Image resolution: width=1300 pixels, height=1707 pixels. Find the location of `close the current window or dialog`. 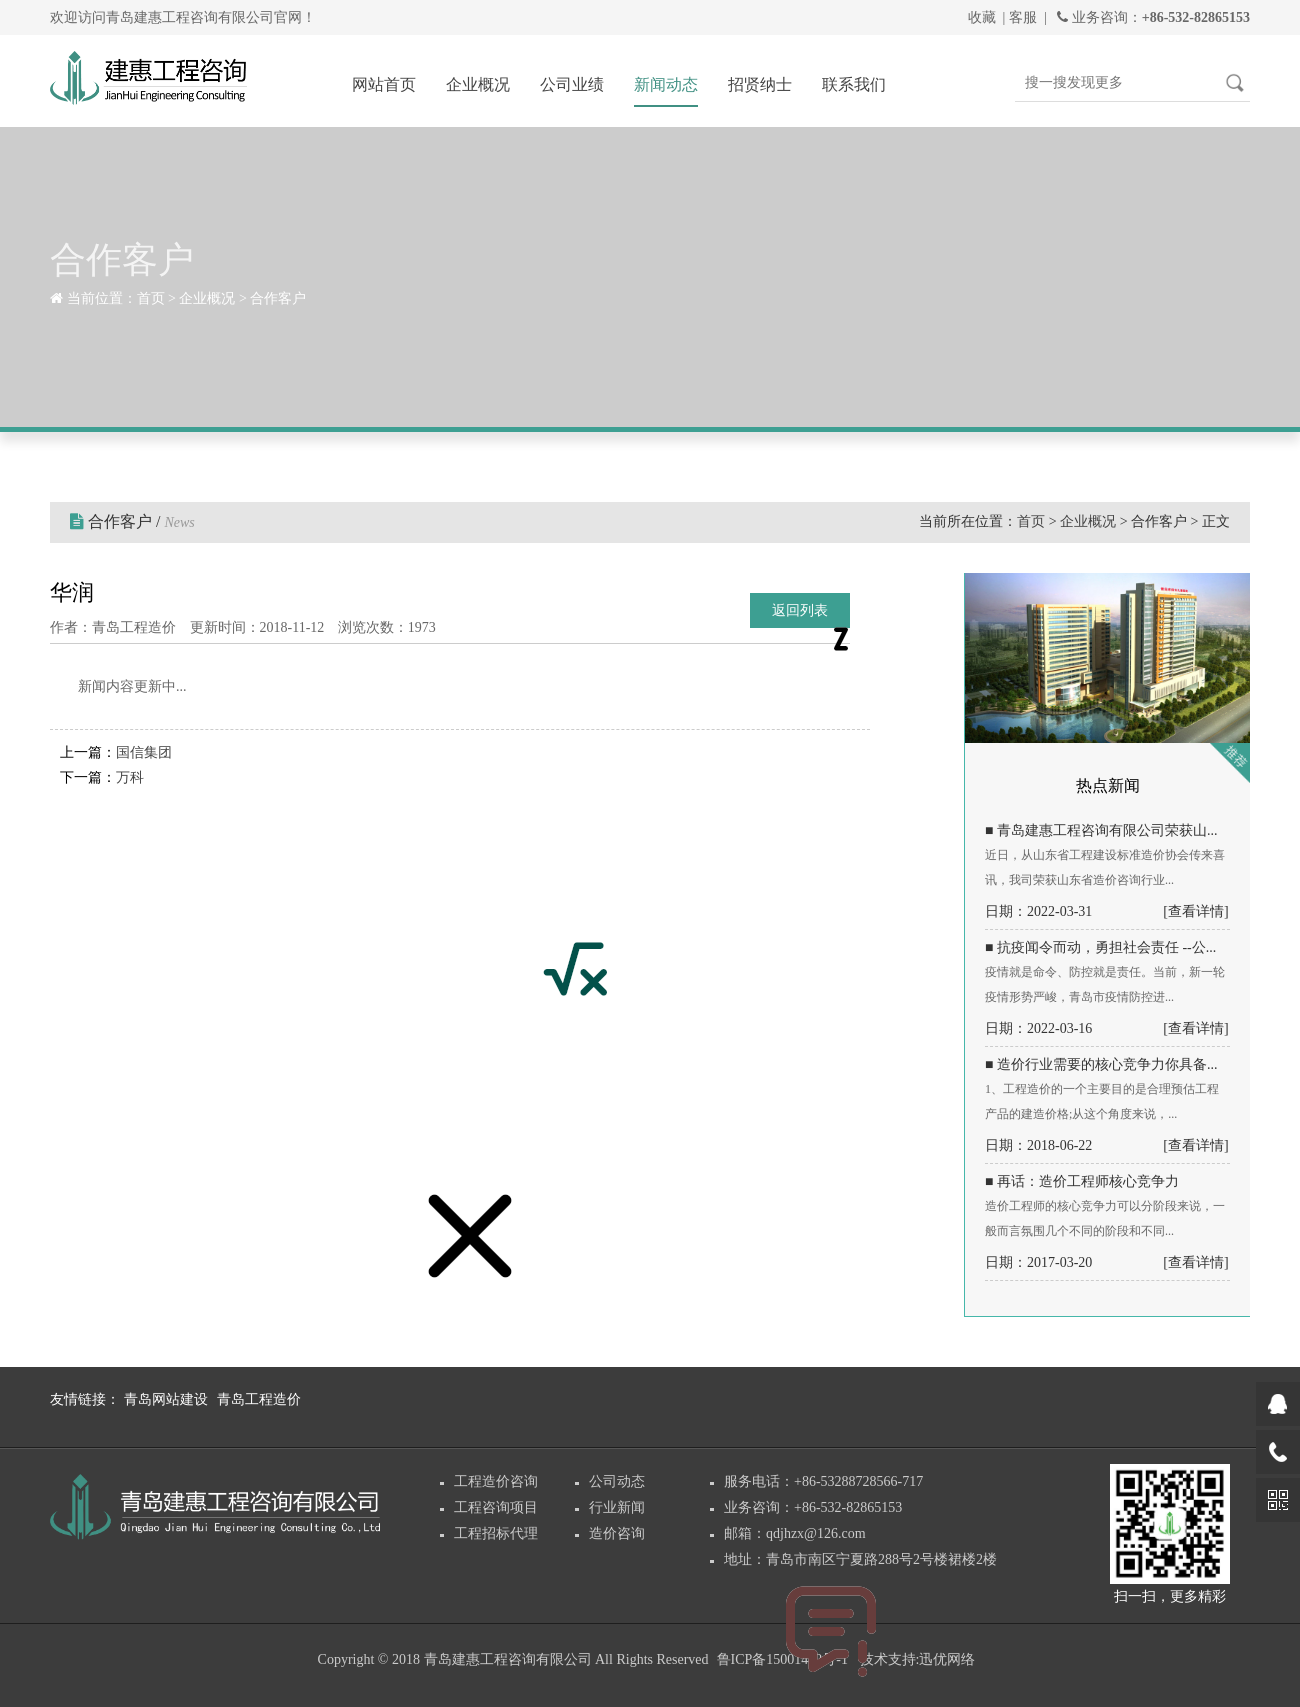

close the current window or dialog is located at coordinates (470, 1236).